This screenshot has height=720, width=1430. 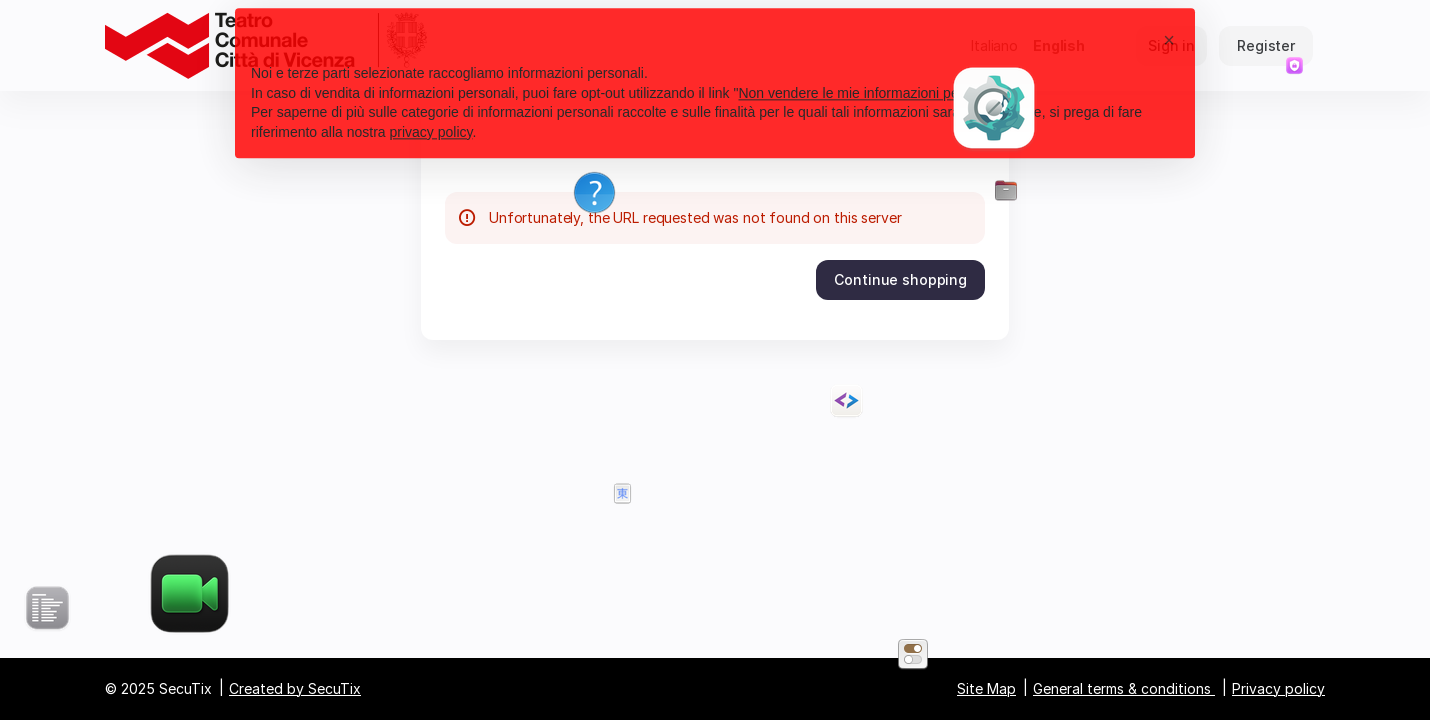 What do you see at coordinates (846, 400) in the screenshot?
I see `open smartgit version control client` at bounding box center [846, 400].